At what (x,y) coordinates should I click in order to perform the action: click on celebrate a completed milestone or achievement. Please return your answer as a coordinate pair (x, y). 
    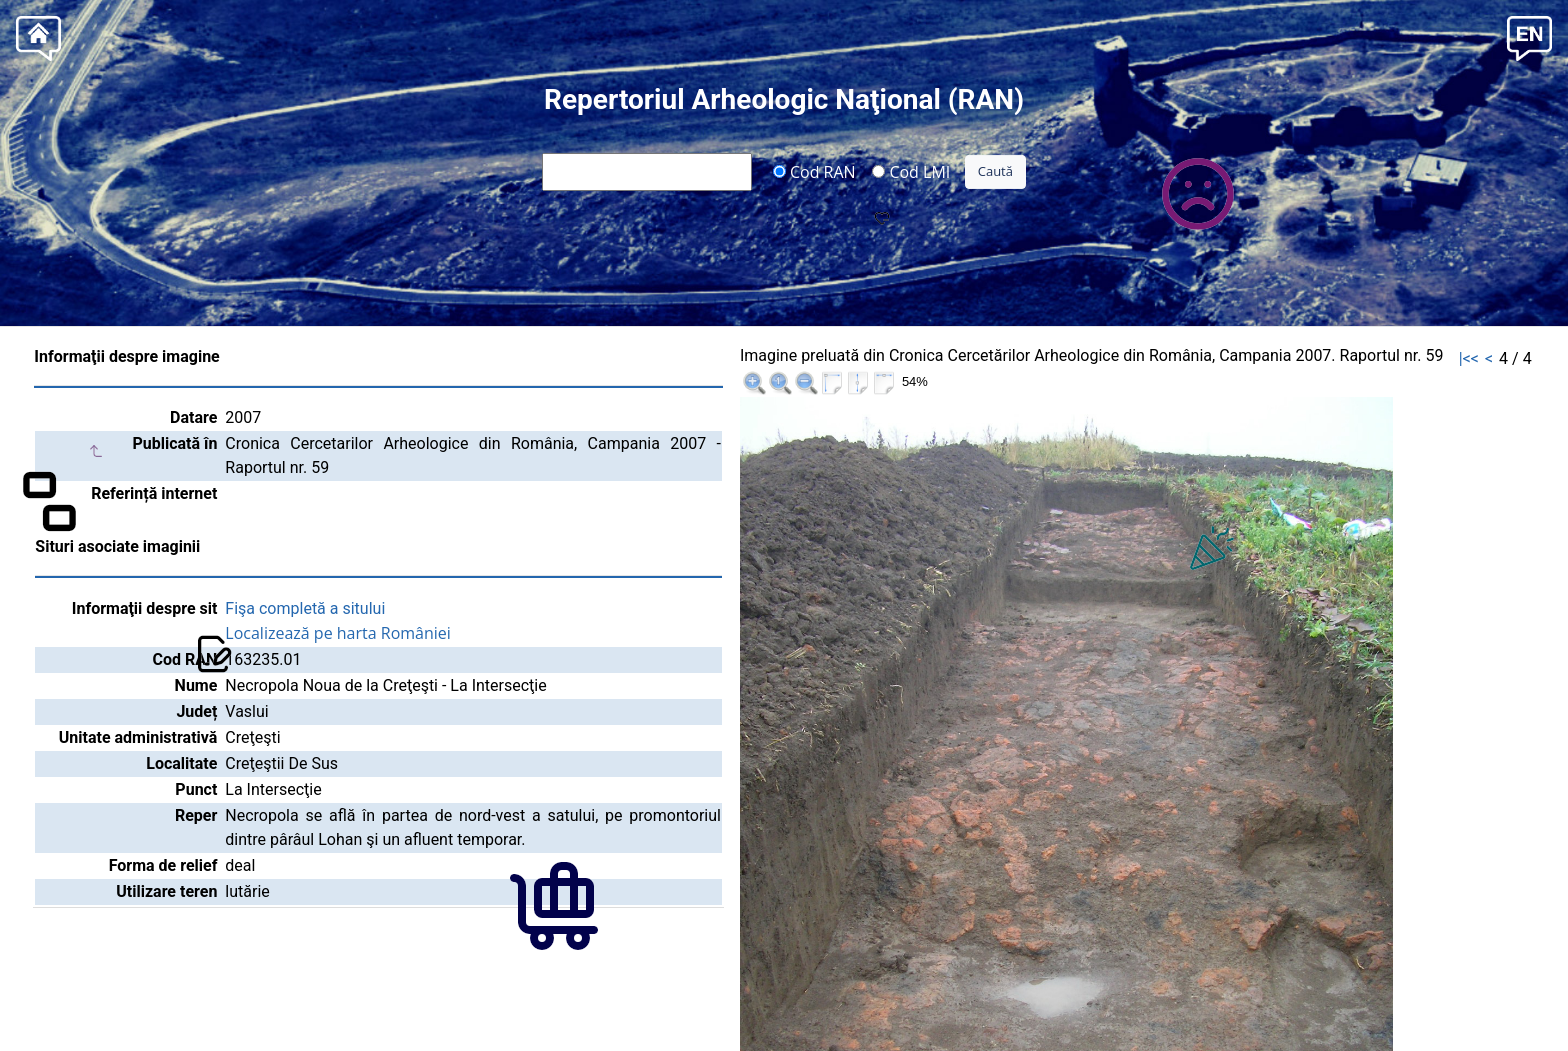
    Looking at the image, I should click on (1209, 550).